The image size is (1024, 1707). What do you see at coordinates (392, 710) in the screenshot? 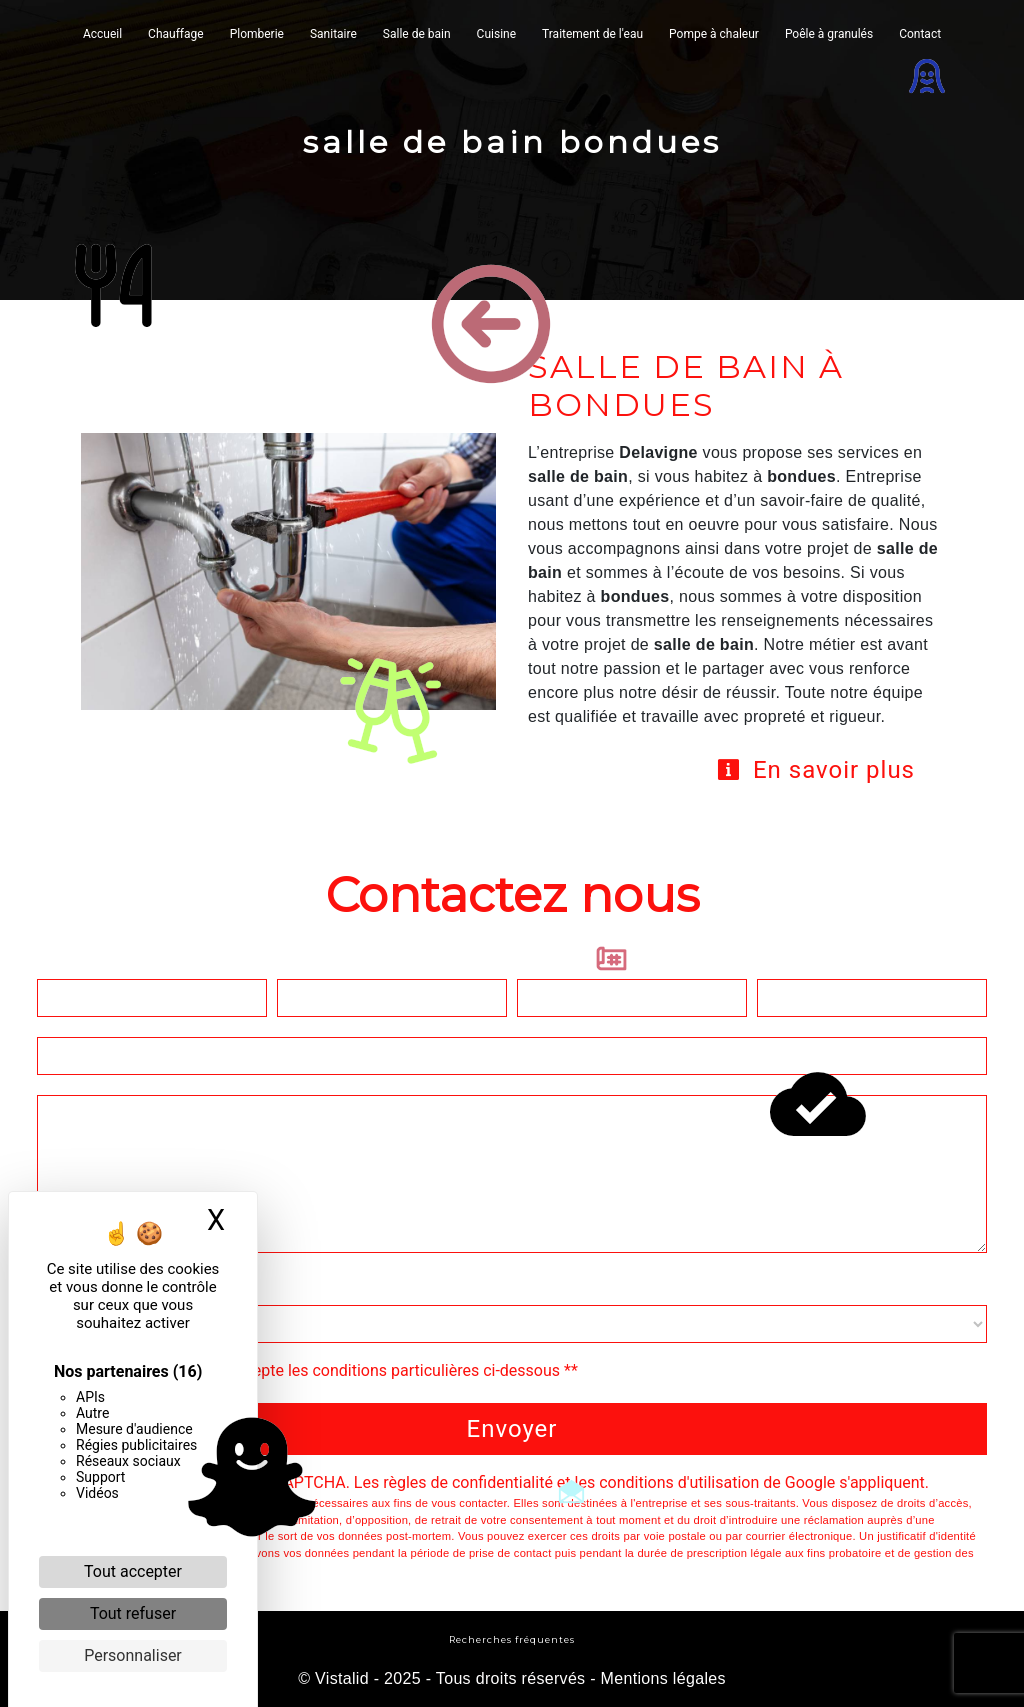
I see `celebrate an achievement or milestone` at bounding box center [392, 710].